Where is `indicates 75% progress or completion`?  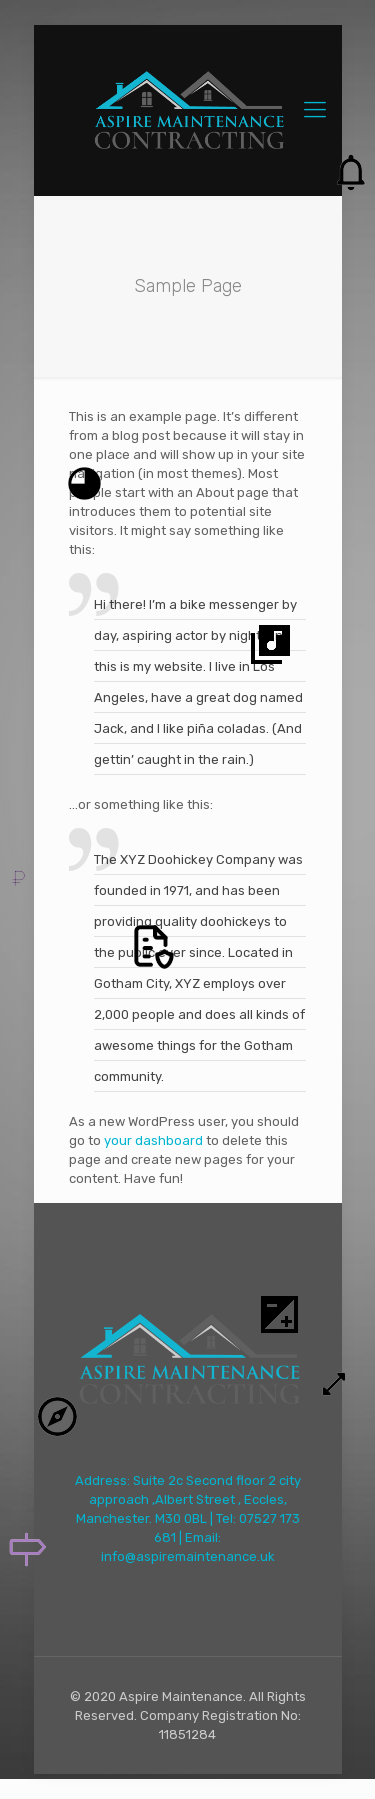 indicates 75% progress or completion is located at coordinates (84, 483).